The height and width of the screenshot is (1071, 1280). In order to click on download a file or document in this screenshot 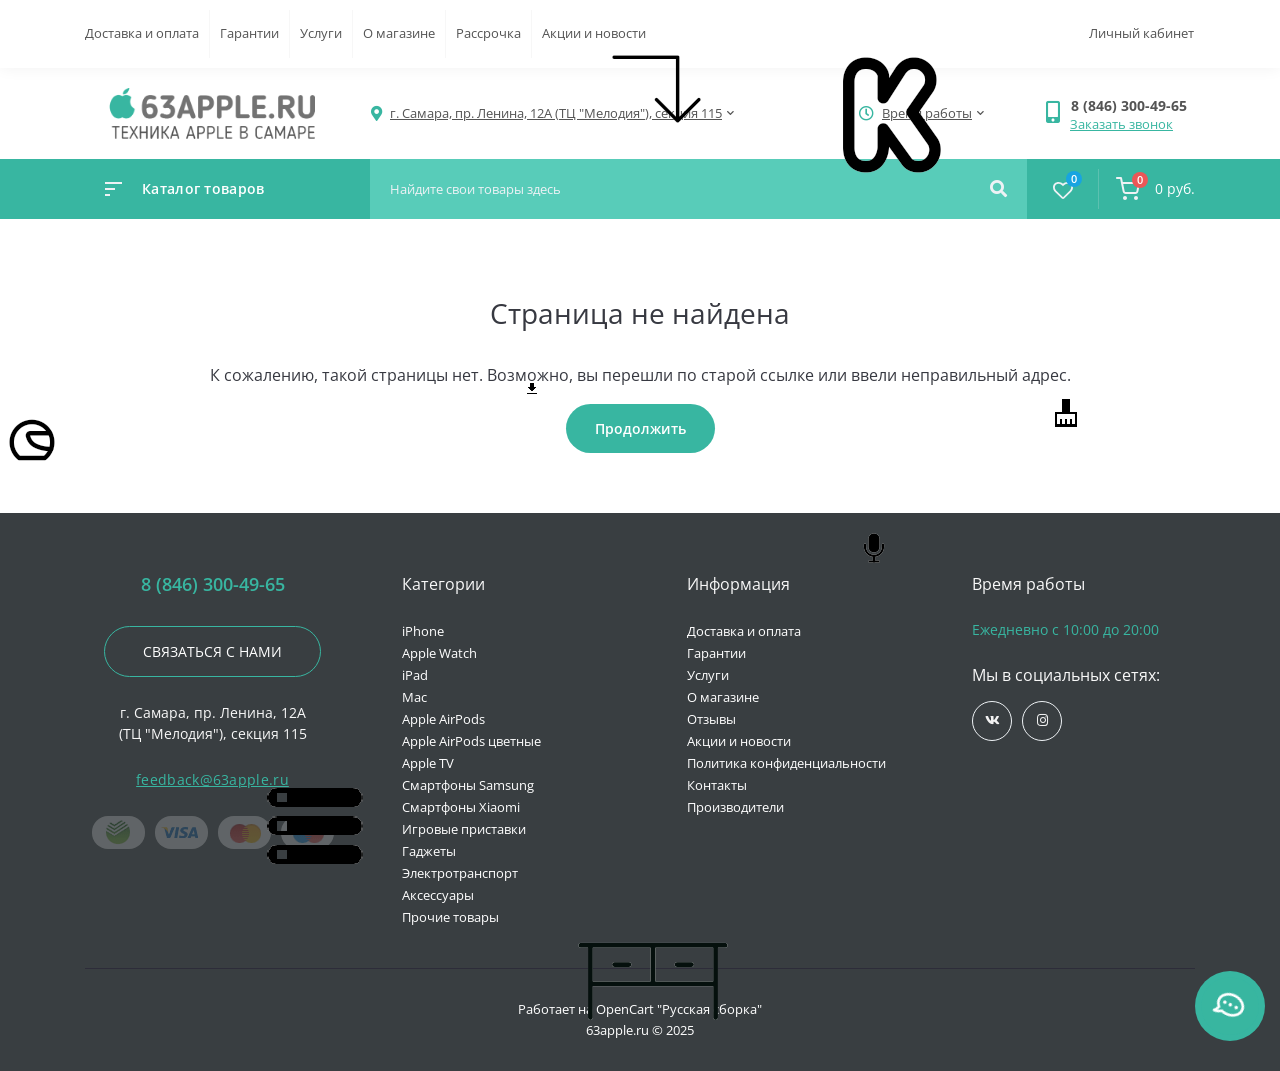, I will do `click(532, 389)`.